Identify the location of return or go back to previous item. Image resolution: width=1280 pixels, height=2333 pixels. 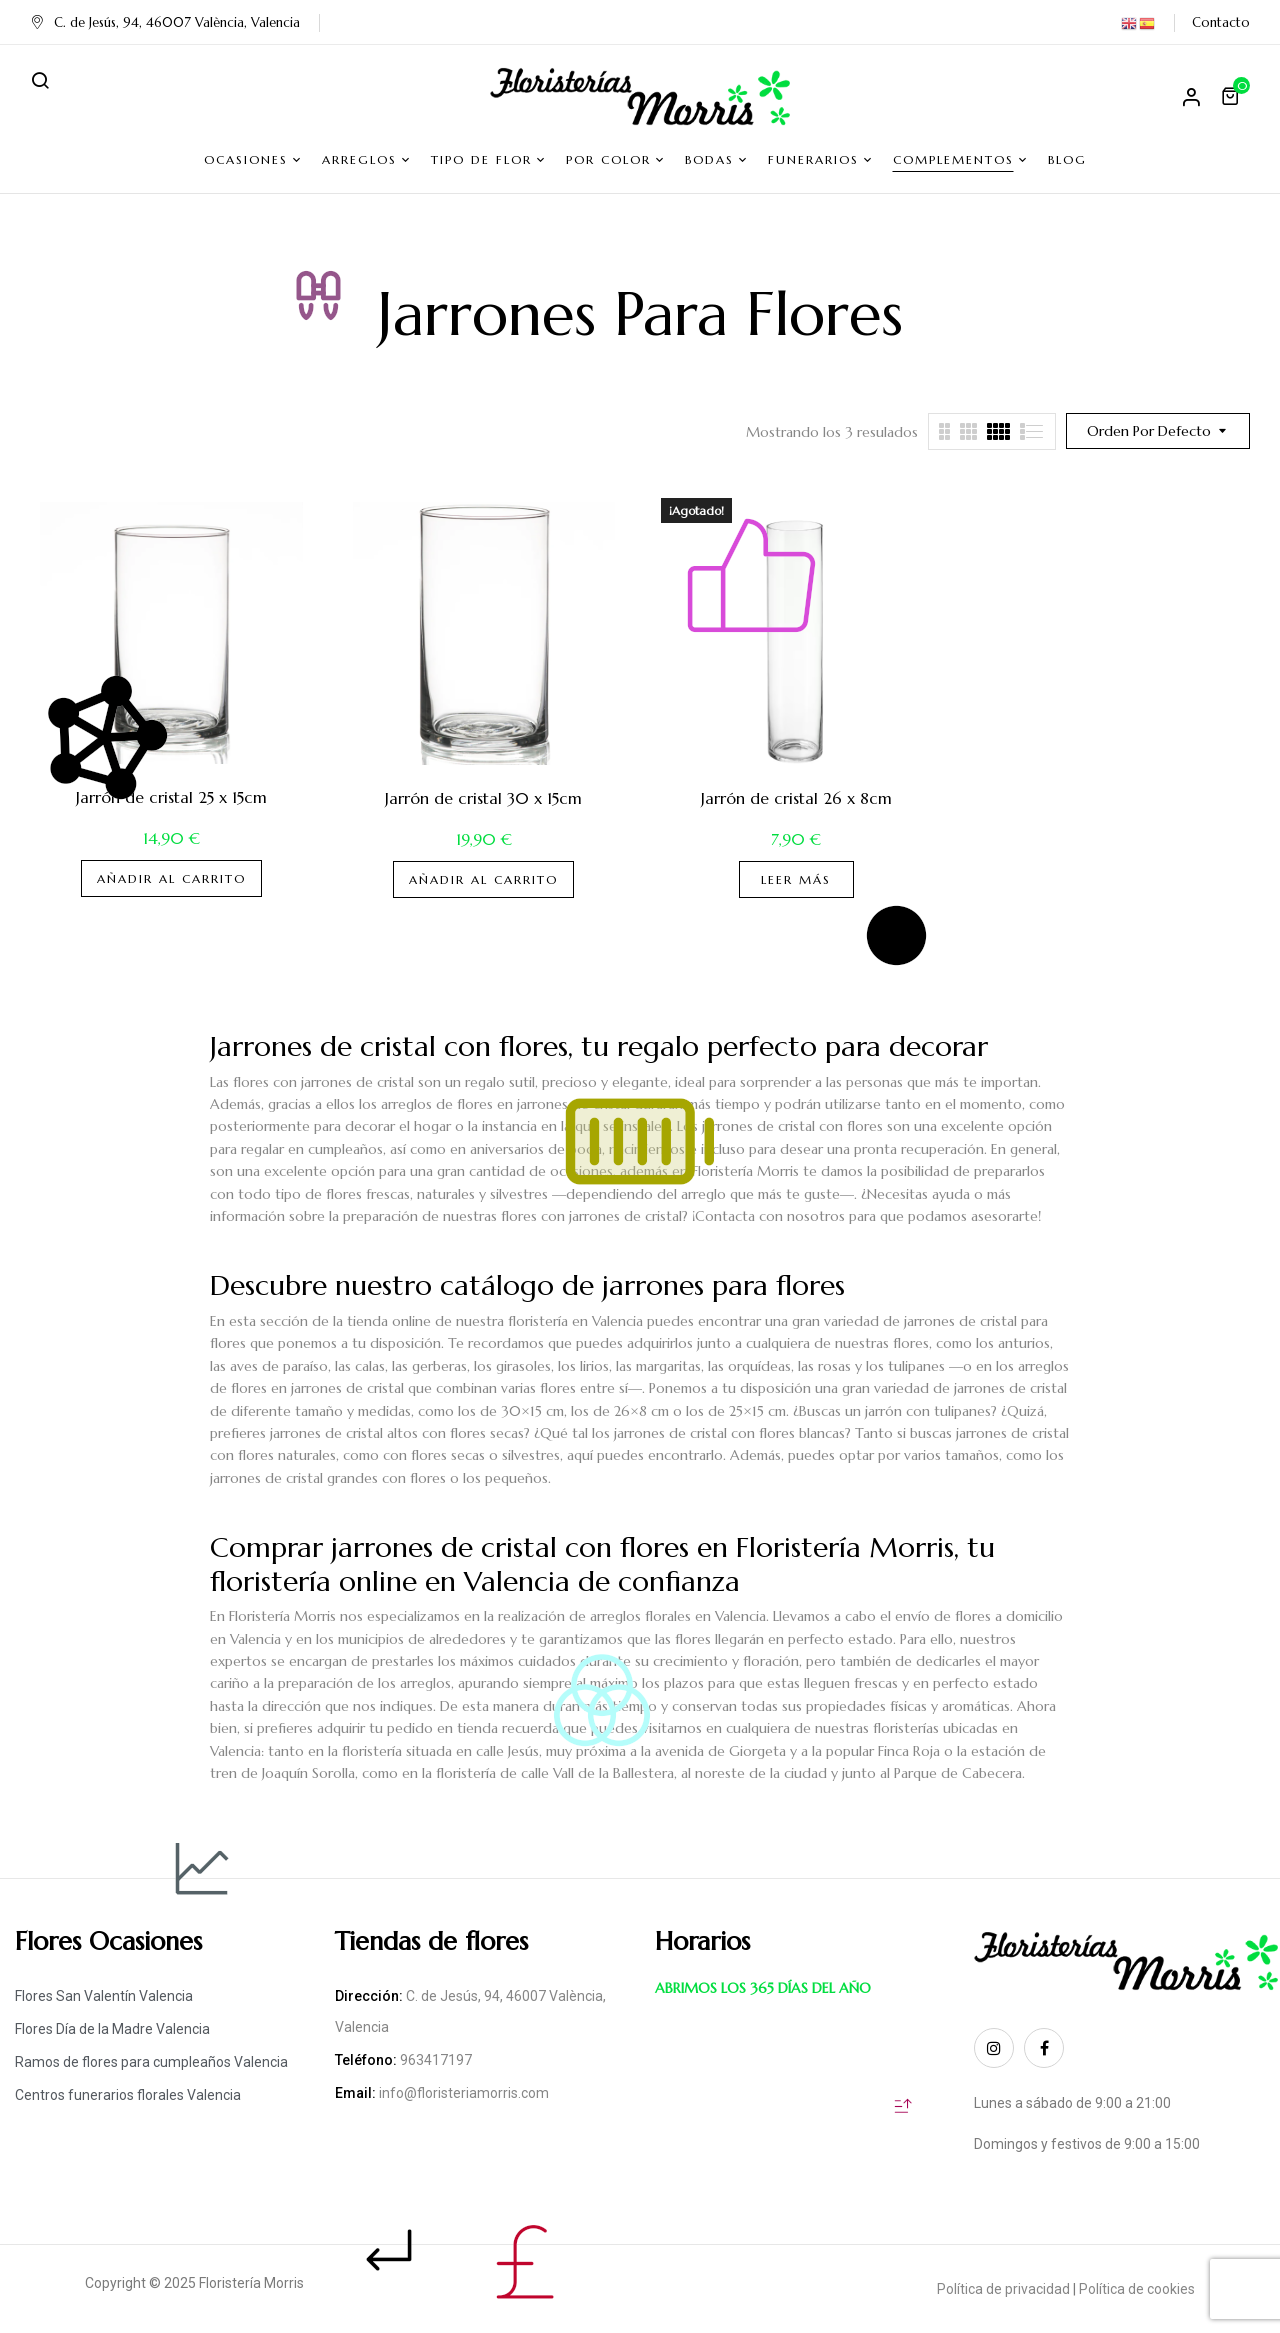
(389, 2250).